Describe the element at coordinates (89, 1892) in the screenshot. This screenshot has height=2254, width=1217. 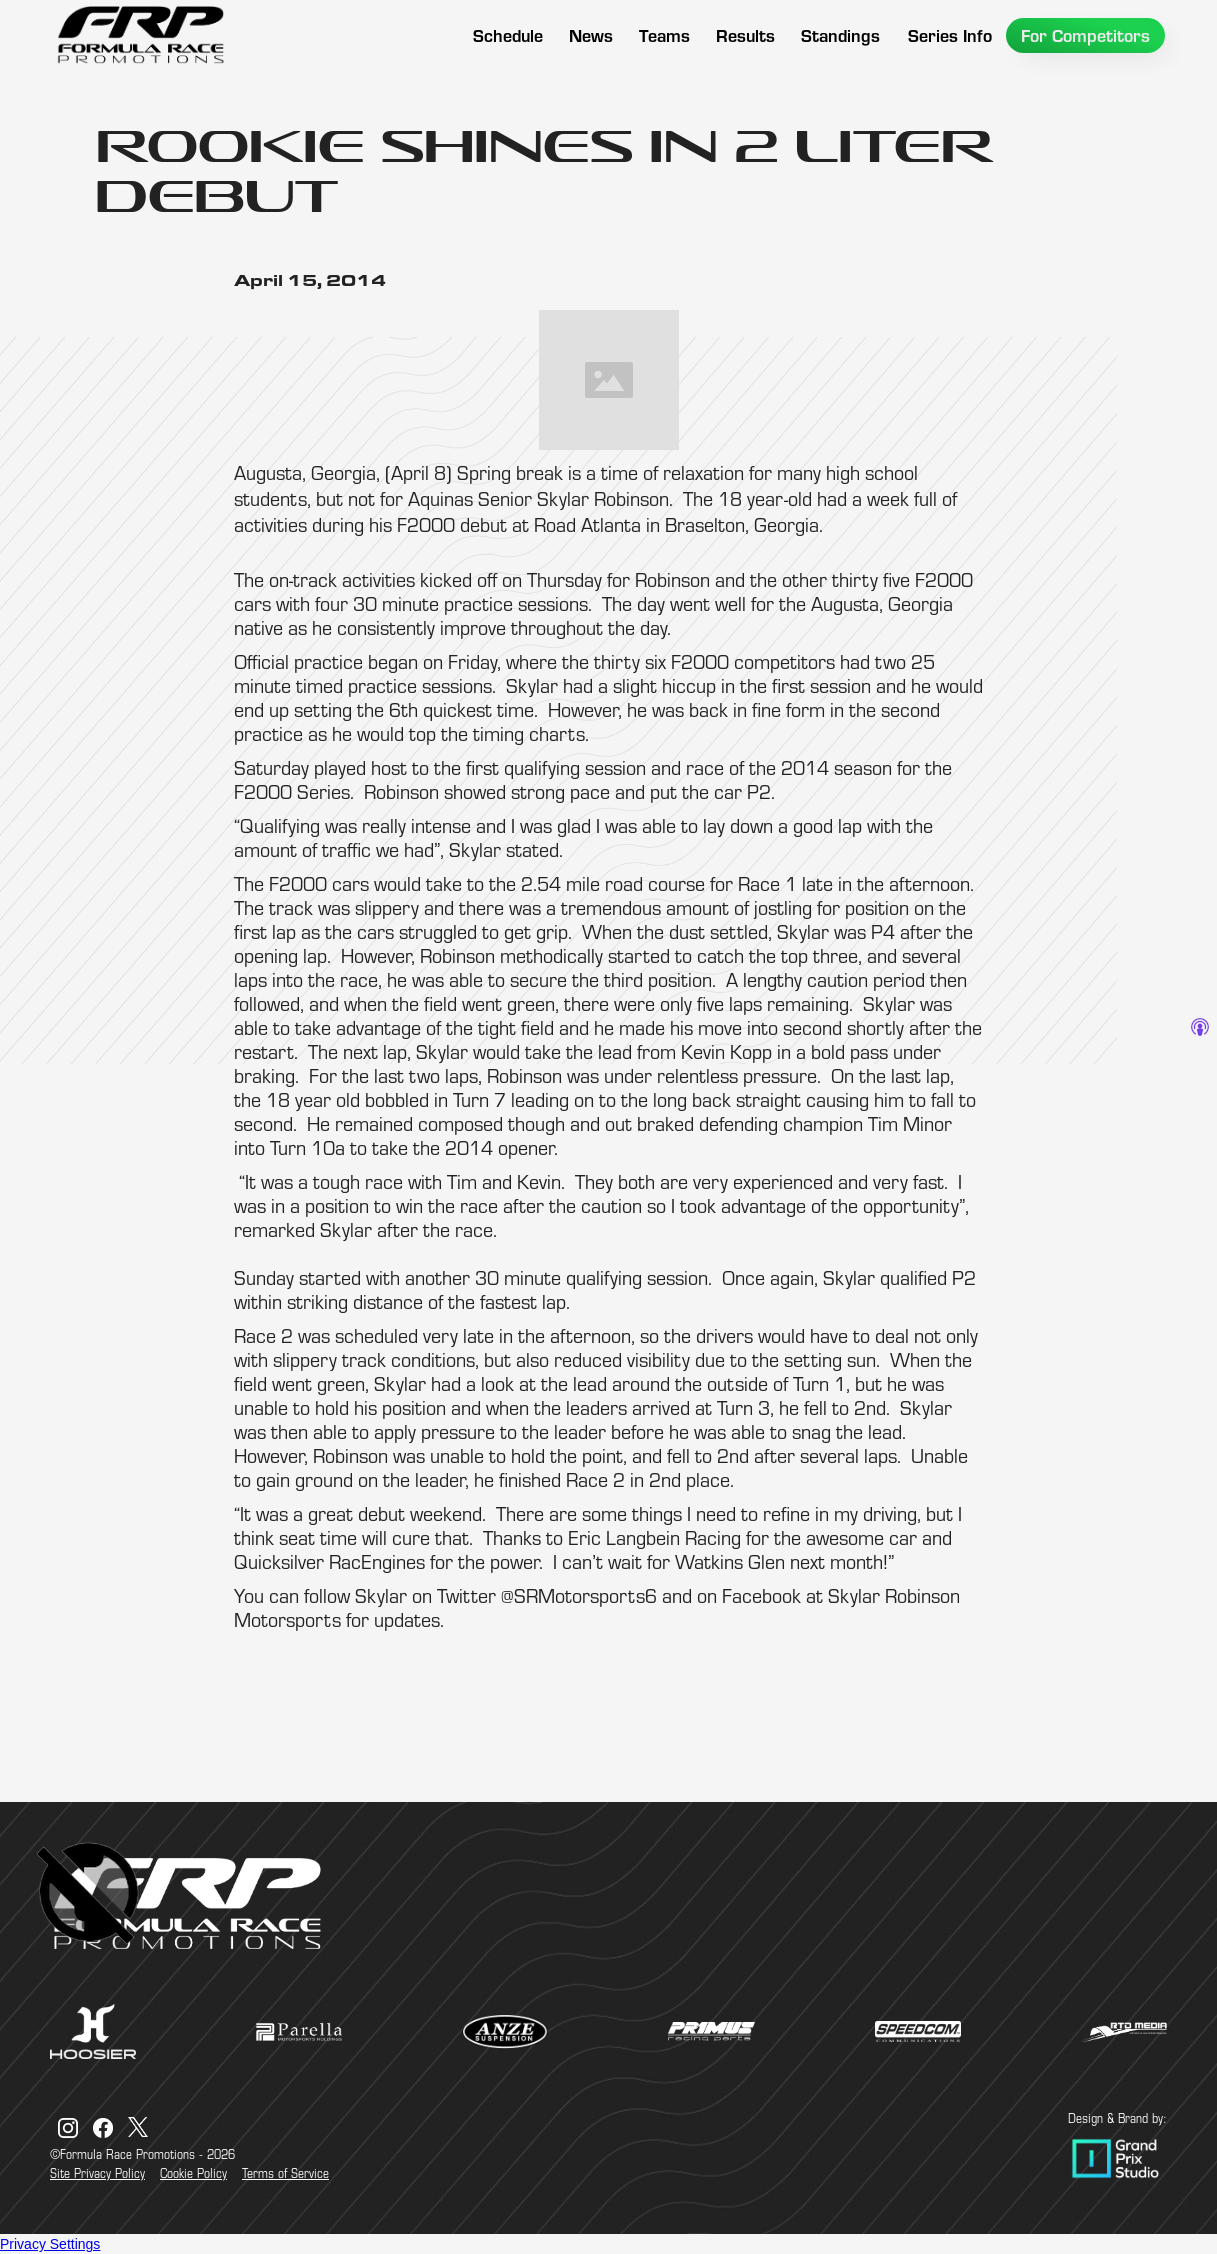
I see `disable public visibility` at that location.